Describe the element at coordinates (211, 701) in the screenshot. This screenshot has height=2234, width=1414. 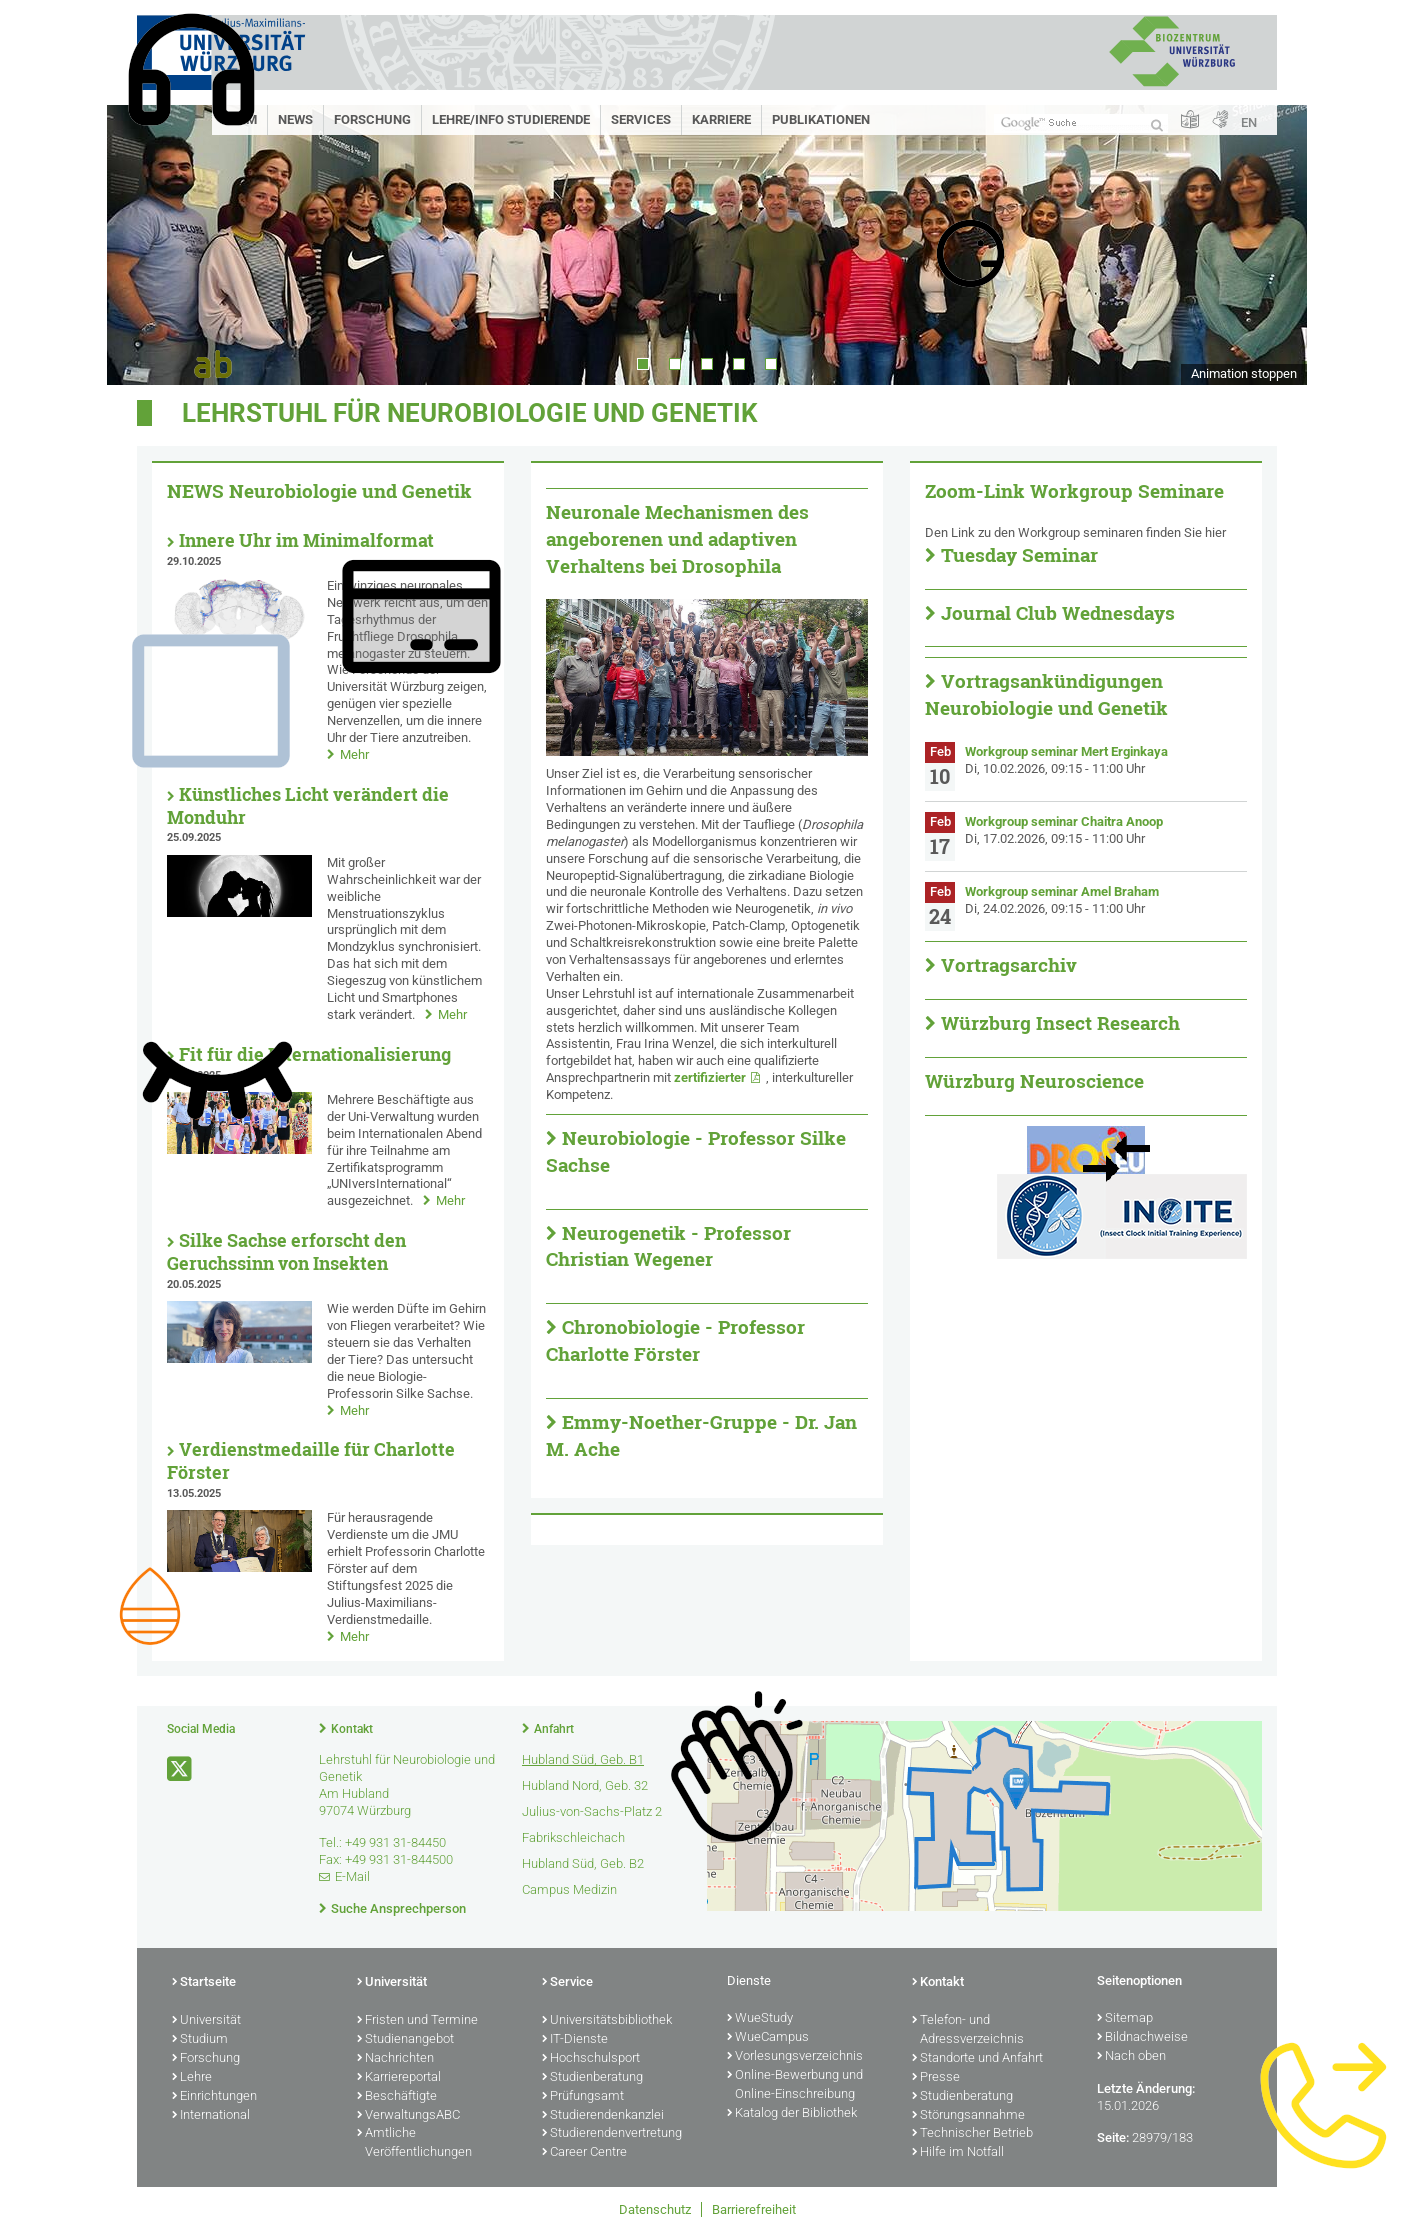
I see `represents a container or frame element` at that location.